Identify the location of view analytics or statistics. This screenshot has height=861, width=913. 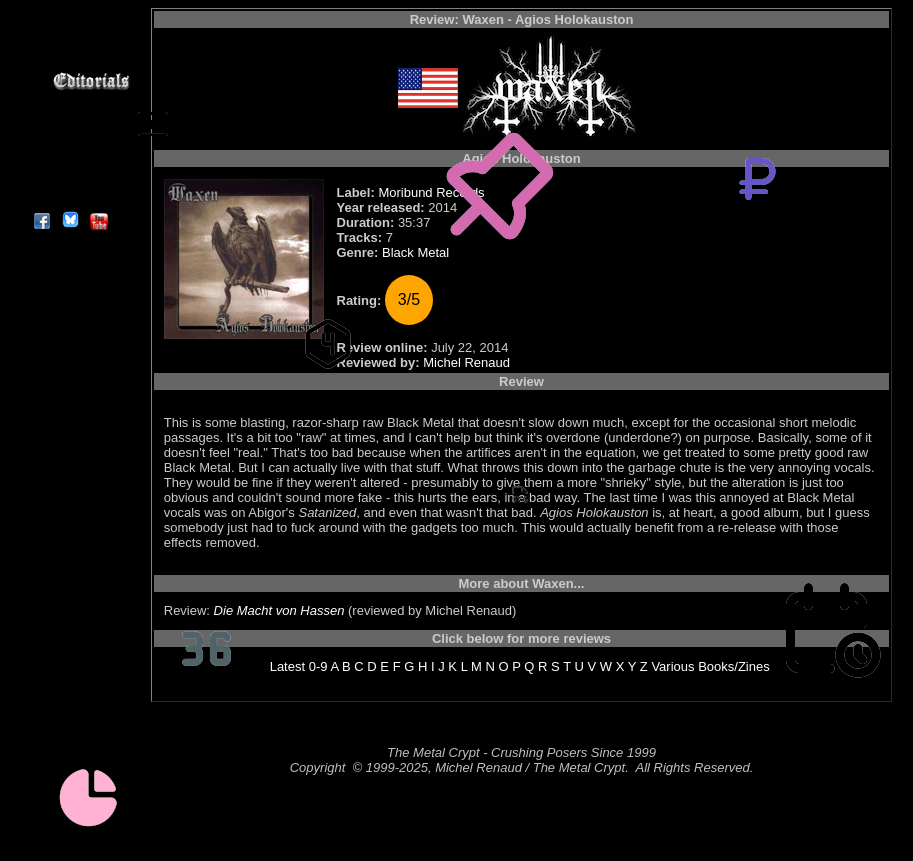
(88, 797).